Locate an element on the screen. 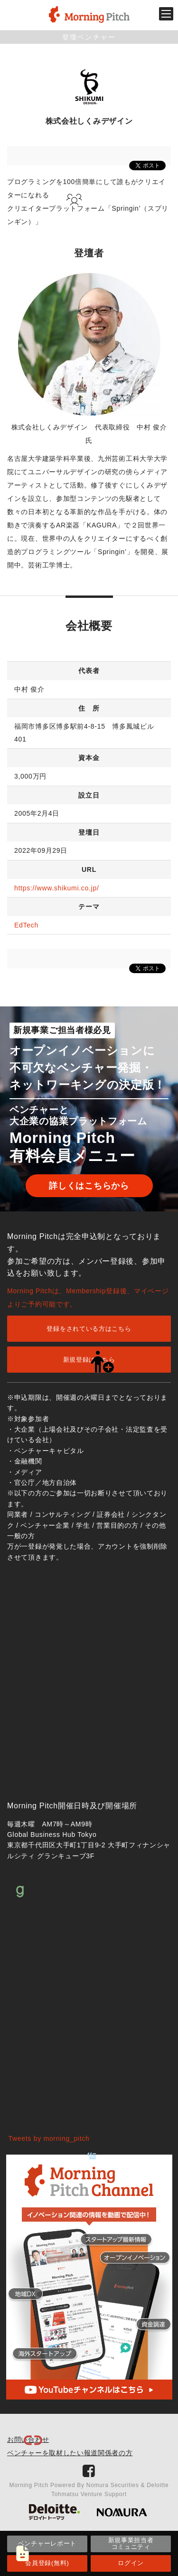 This screenshot has height=2576, width=178. disconnect or remove a linked account is located at coordinates (33, 2440).